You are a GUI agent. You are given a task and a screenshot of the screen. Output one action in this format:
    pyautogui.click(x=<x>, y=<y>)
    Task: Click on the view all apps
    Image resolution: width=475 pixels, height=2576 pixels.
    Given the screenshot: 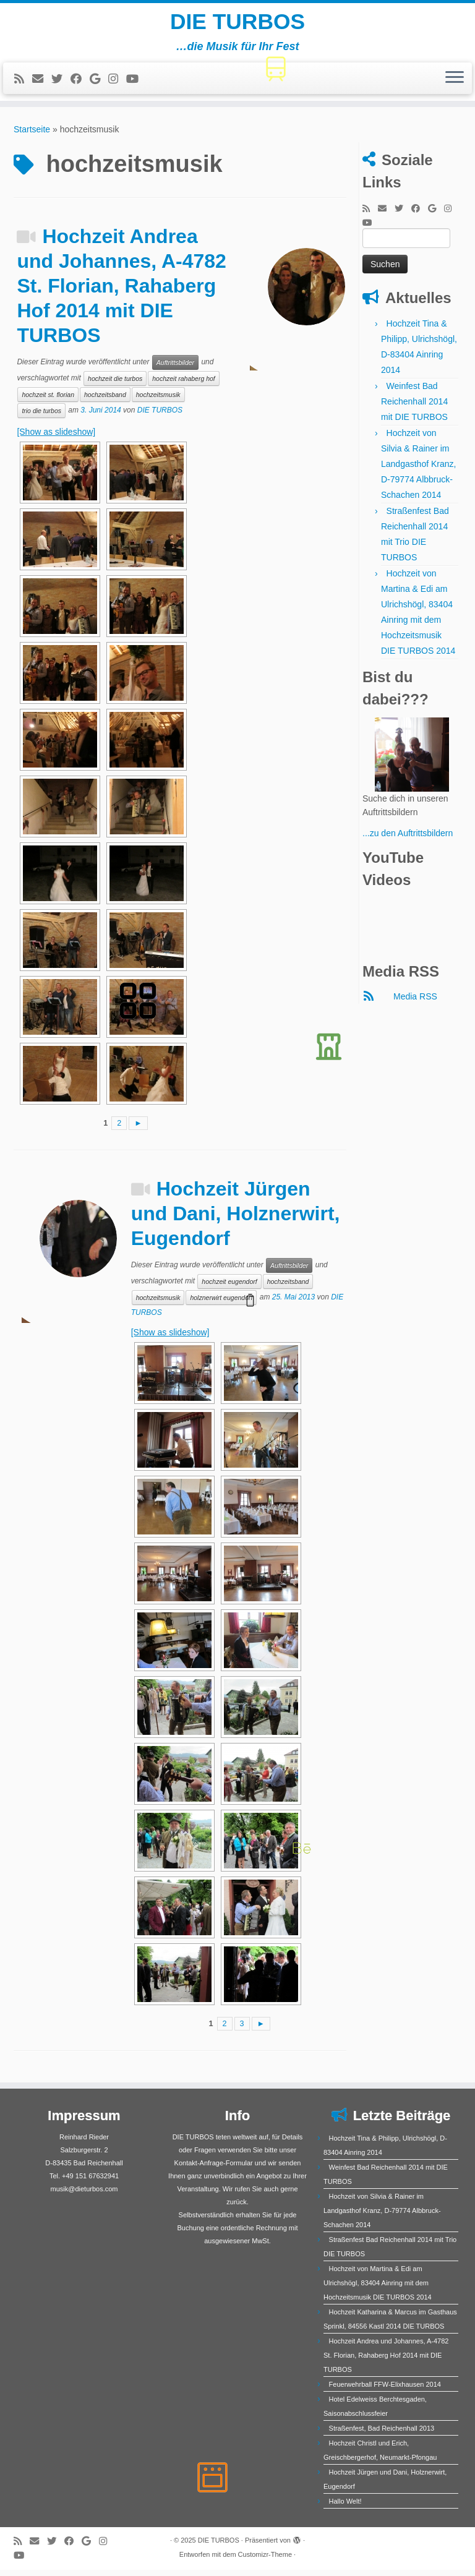 What is the action you would take?
    pyautogui.click(x=138, y=1001)
    